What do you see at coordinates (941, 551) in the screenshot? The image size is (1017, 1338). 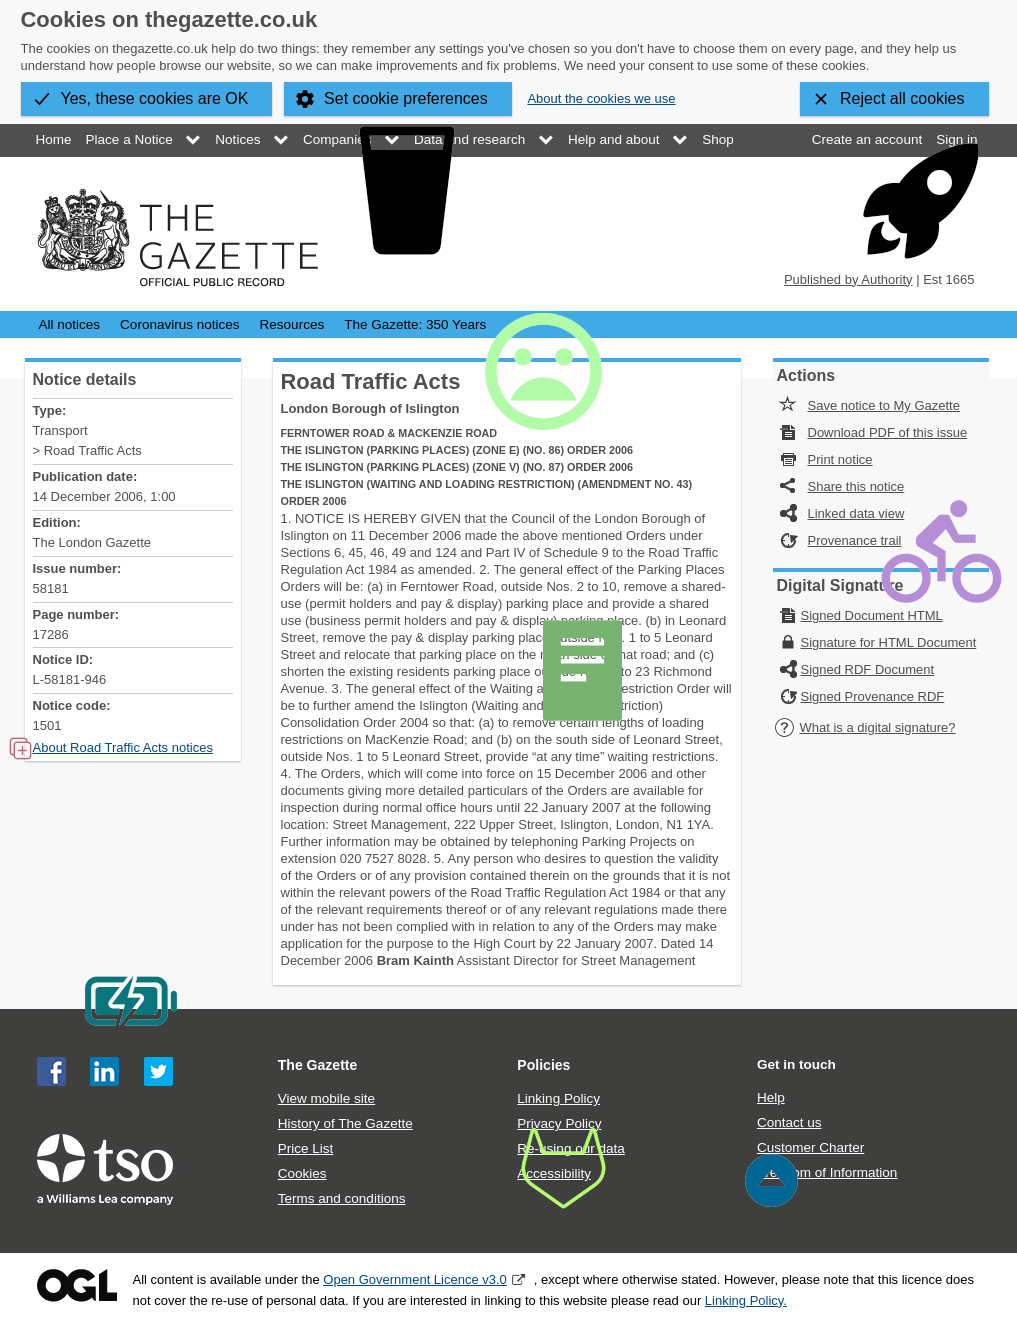 I see `access bike-related features or cycling mode` at bounding box center [941, 551].